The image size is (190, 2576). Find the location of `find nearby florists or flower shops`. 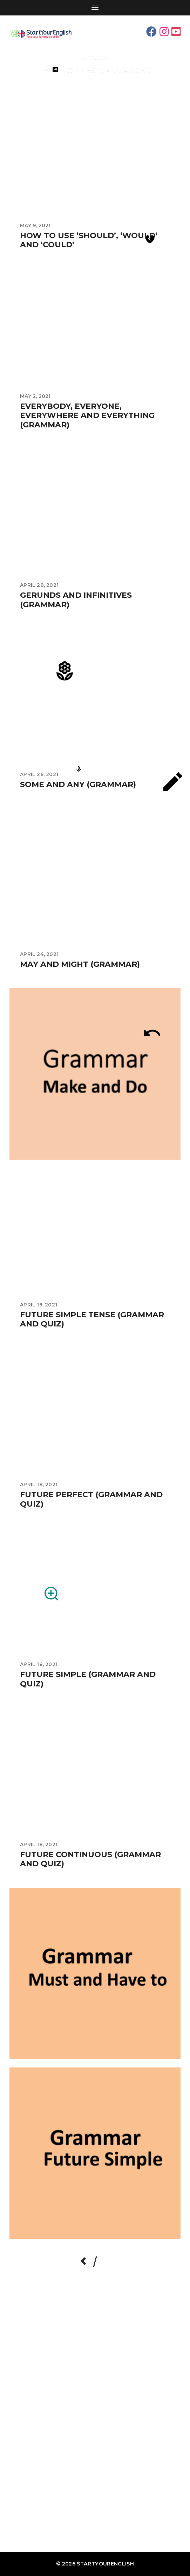

find nearby florists or flower shops is located at coordinates (65, 671).